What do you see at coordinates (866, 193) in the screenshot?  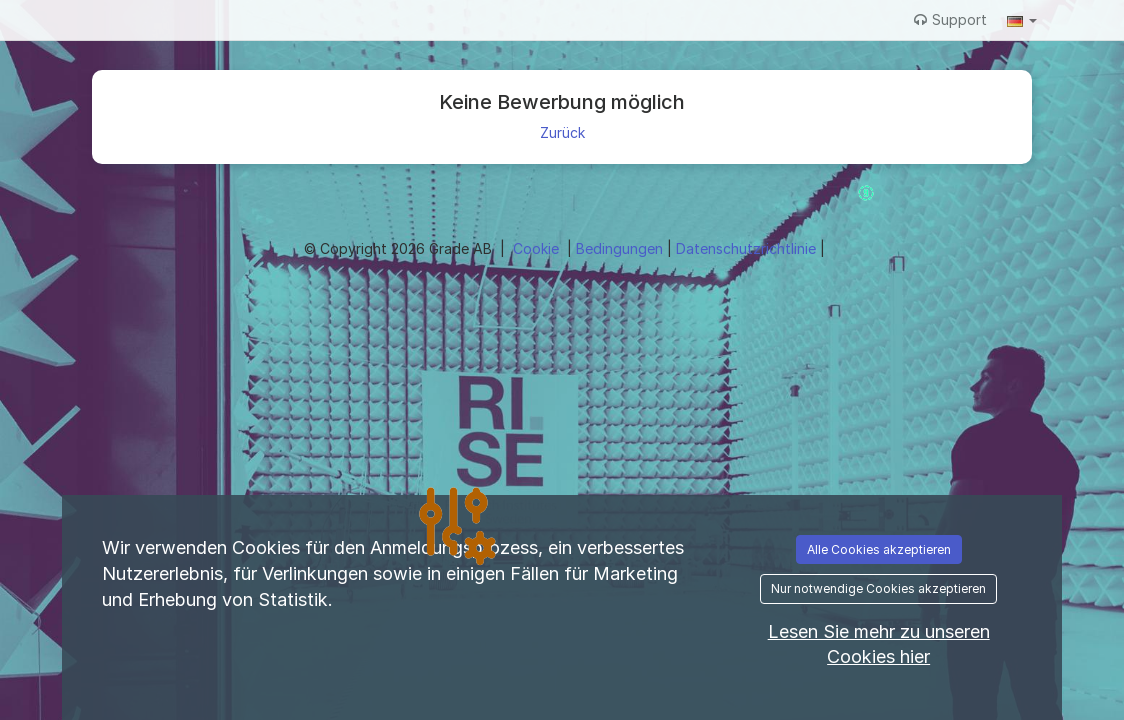 I see `indicates 9 items remaining or pending` at bounding box center [866, 193].